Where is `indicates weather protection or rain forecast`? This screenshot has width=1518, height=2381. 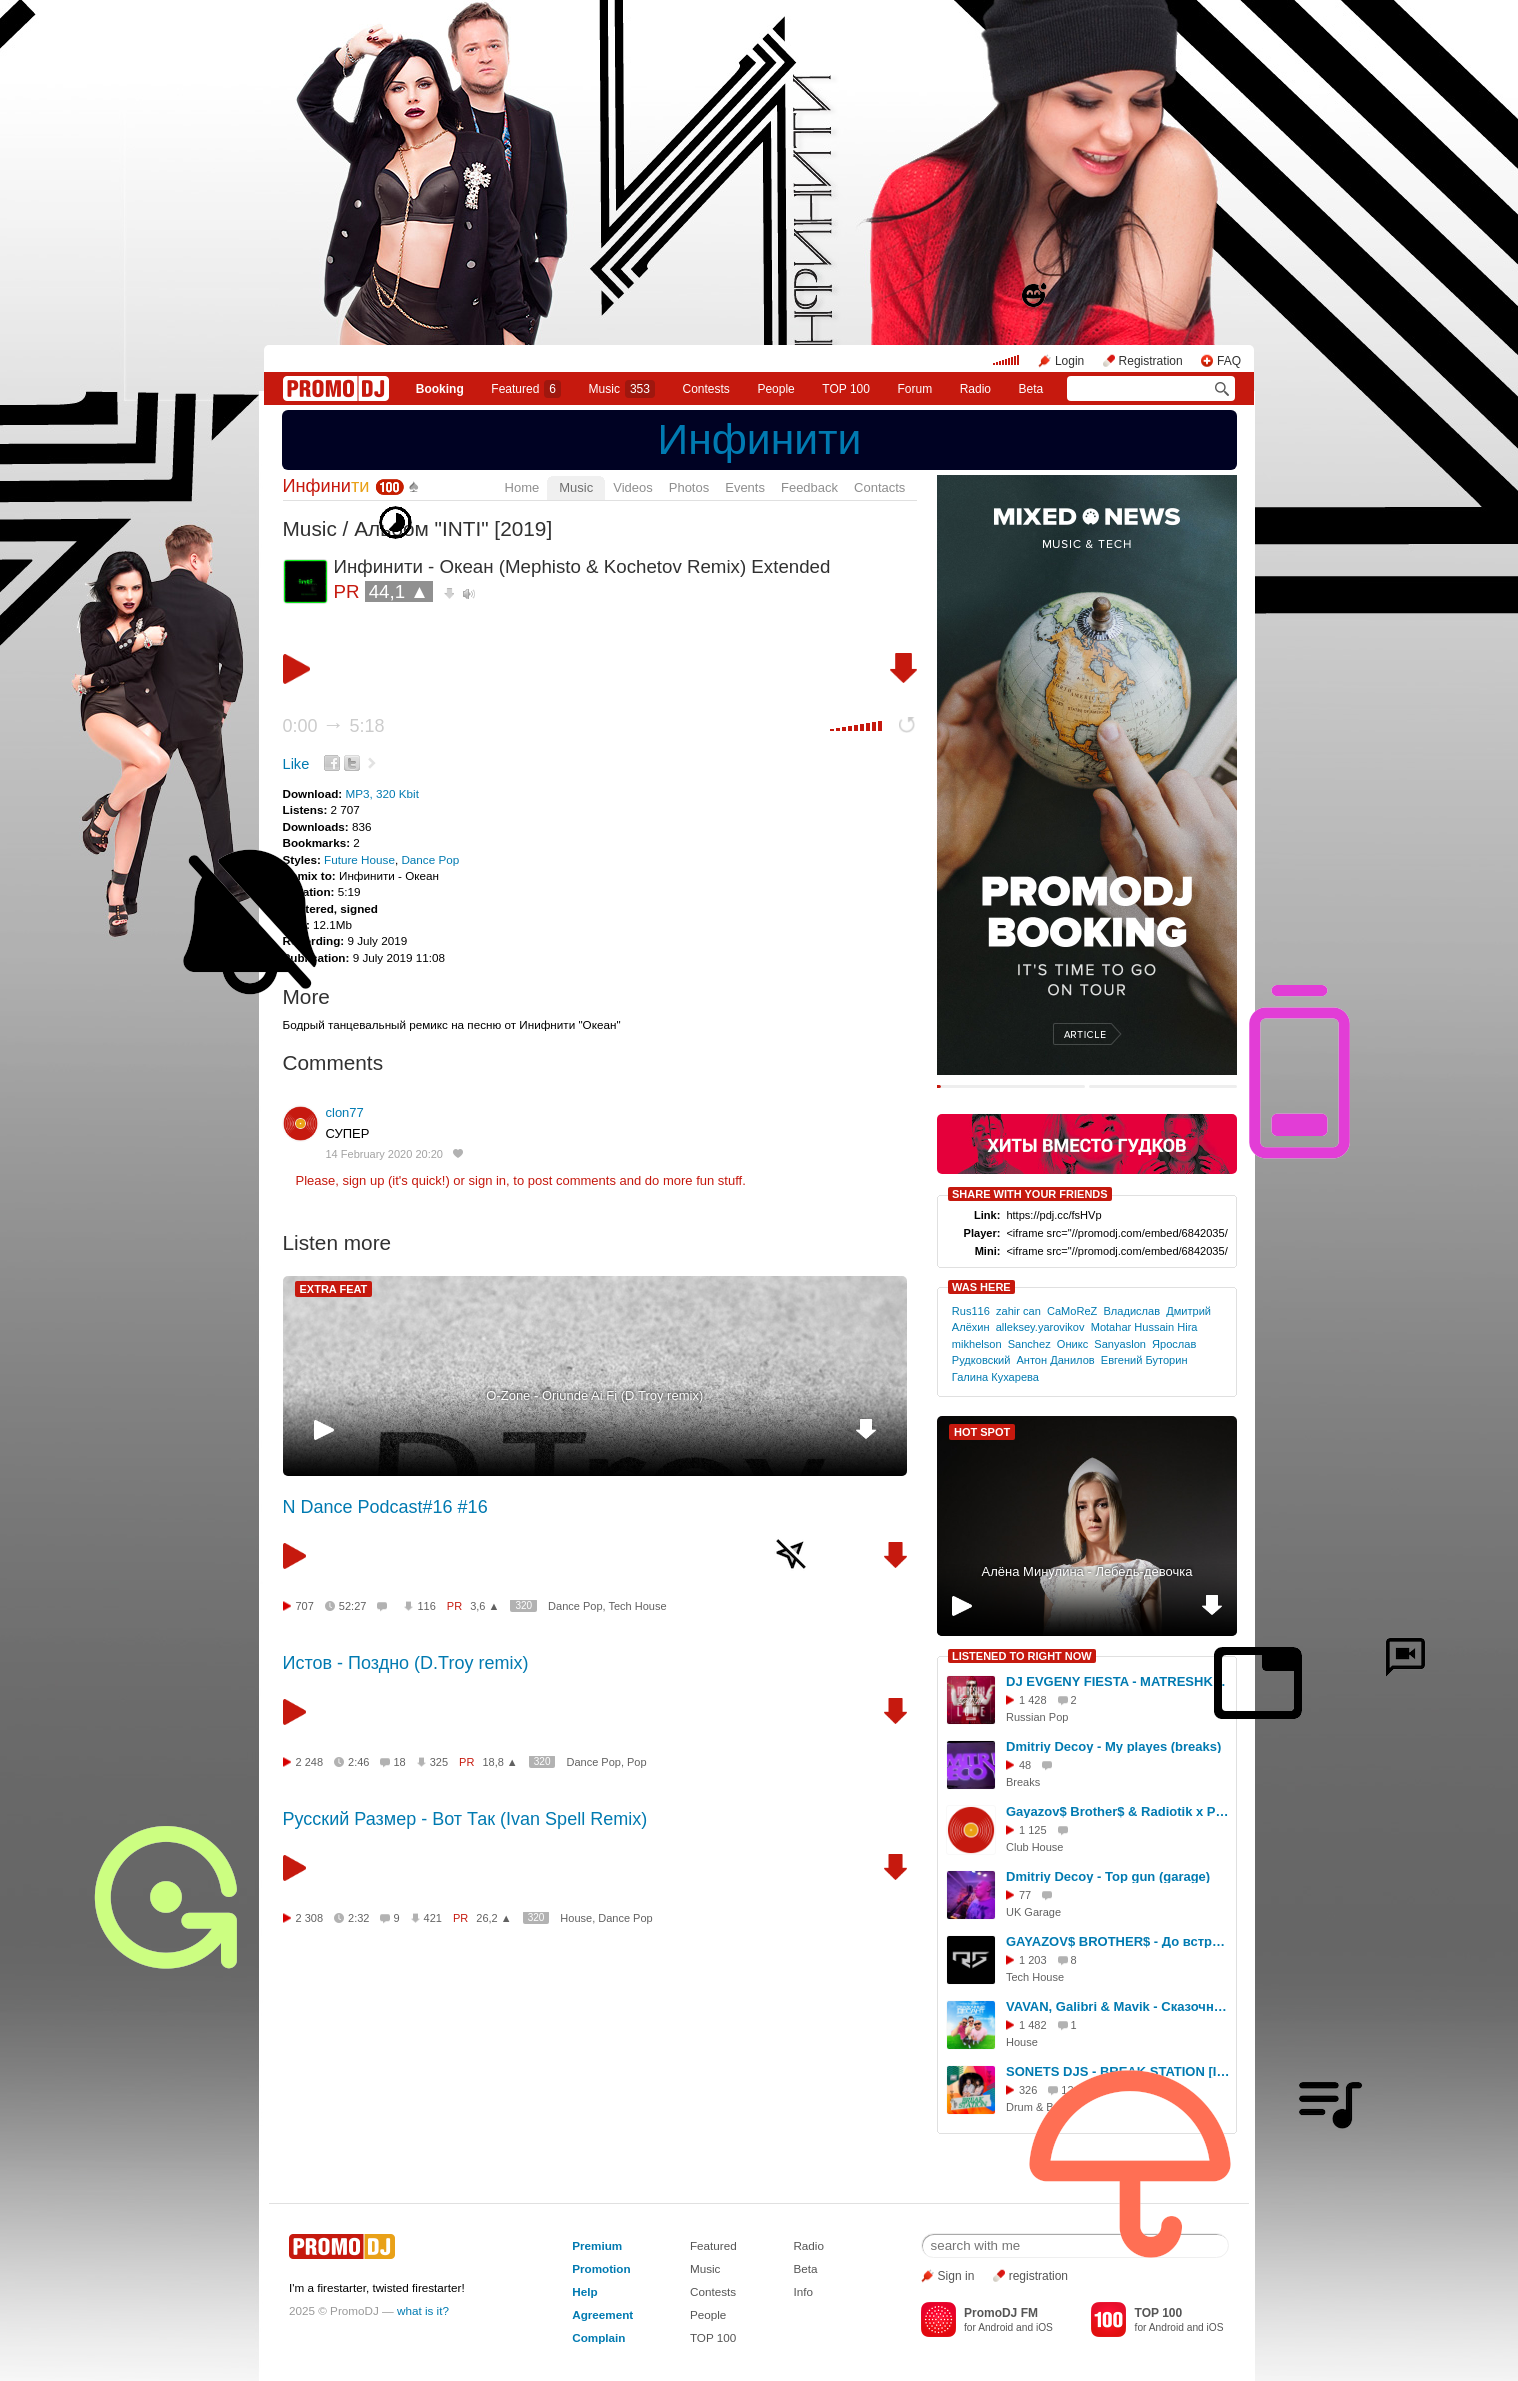
indicates weather protection or rain forecast is located at coordinates (1130, 2164).